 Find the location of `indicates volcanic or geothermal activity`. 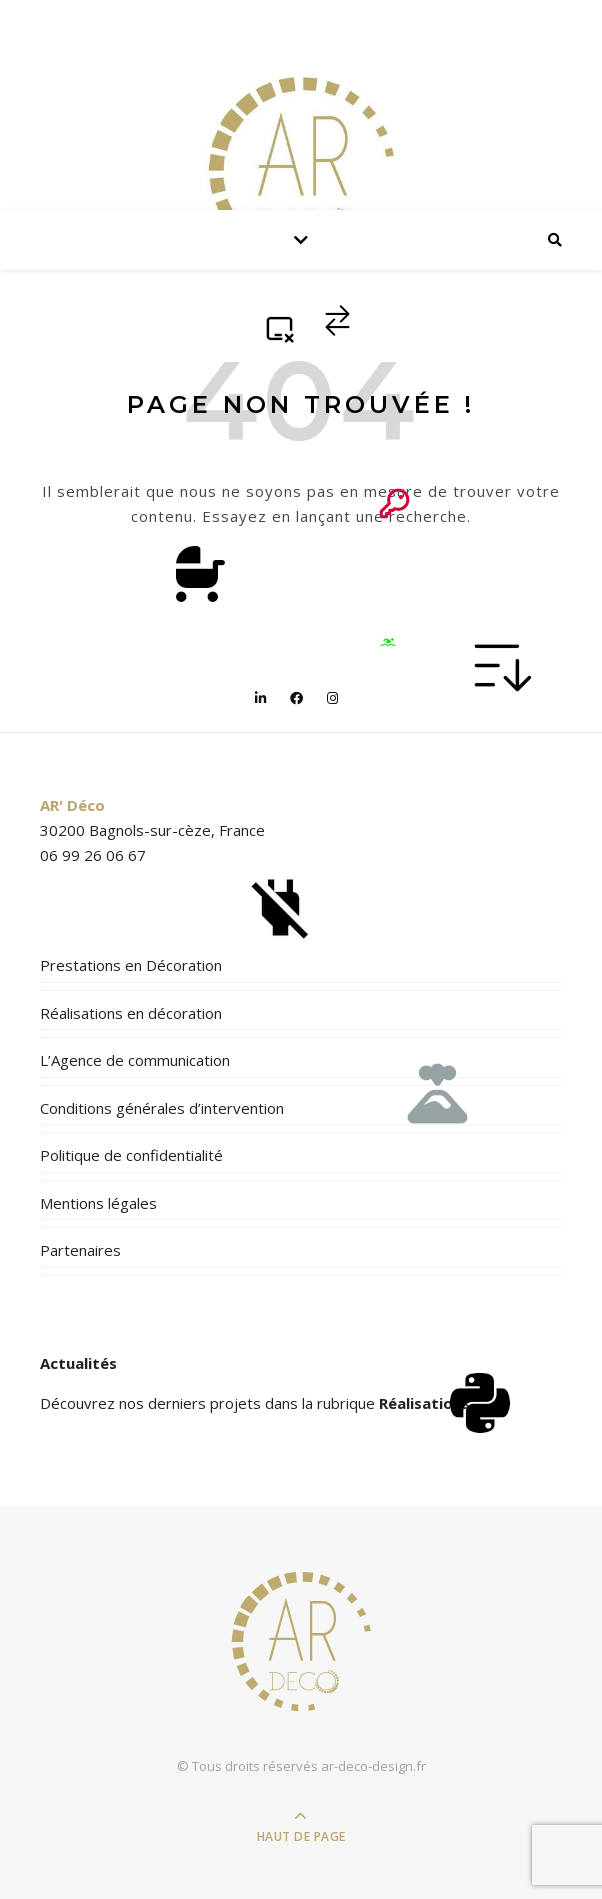

indicates volcanic or geothermal activity is located at coordinates (437, 1093).